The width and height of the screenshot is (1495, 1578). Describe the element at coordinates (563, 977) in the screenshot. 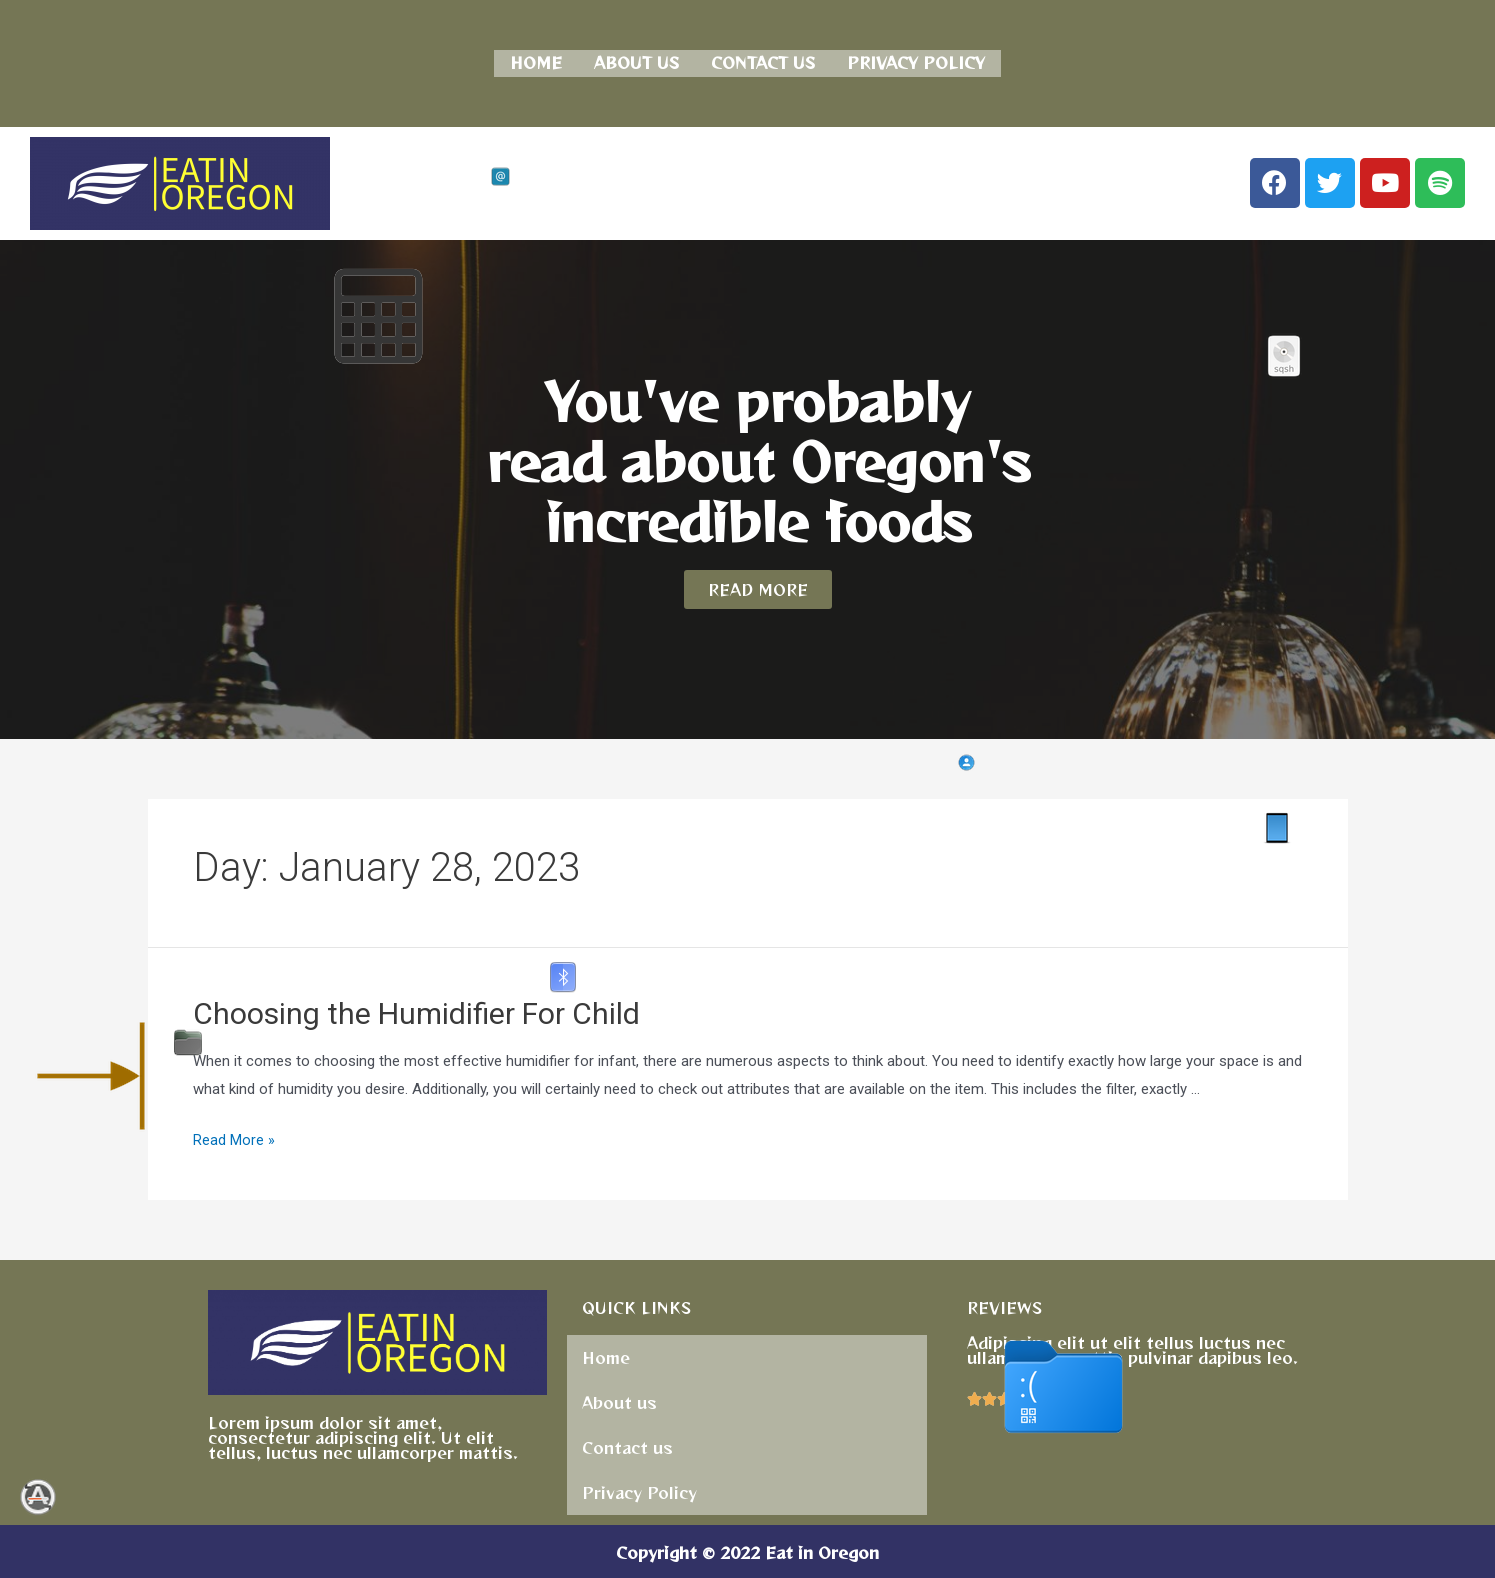

I see `indicates bluetooth is currently enabled and active` at that location.